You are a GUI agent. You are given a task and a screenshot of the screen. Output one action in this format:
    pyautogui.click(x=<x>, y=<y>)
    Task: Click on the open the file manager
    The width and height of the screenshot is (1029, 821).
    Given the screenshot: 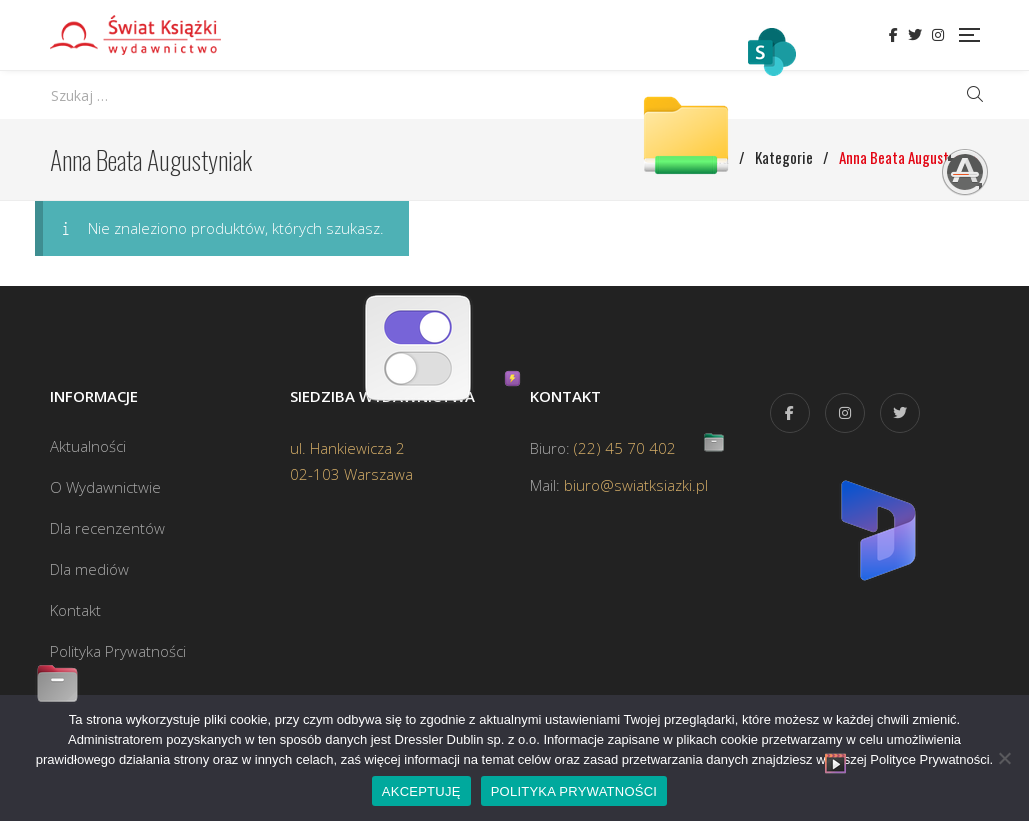 What is the action you would take?
    pyautogui.click(x=714, y=442)
    